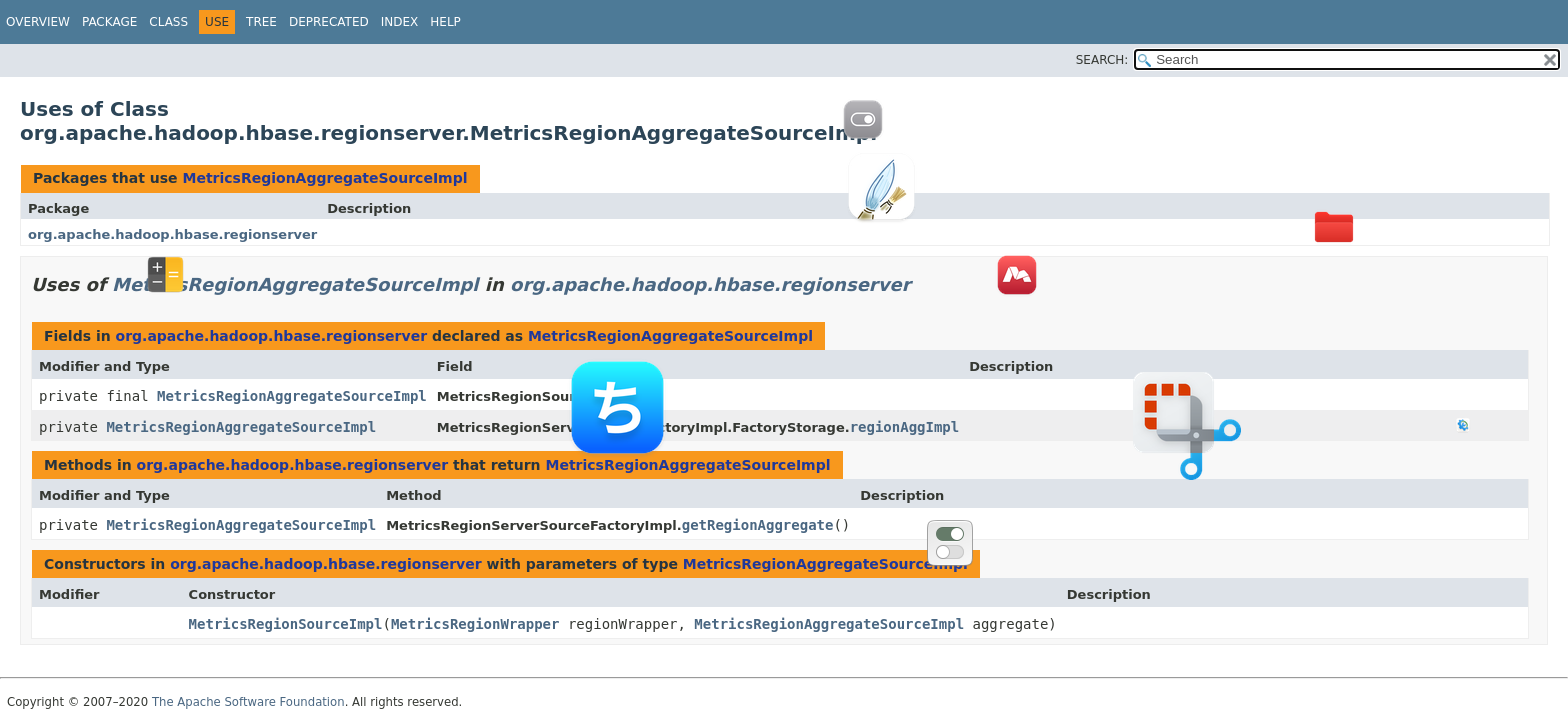 The width and height of the screenshot is (1568, 720). I want to click on open ibus-anthy japanese input method settings, so click(617, 407).